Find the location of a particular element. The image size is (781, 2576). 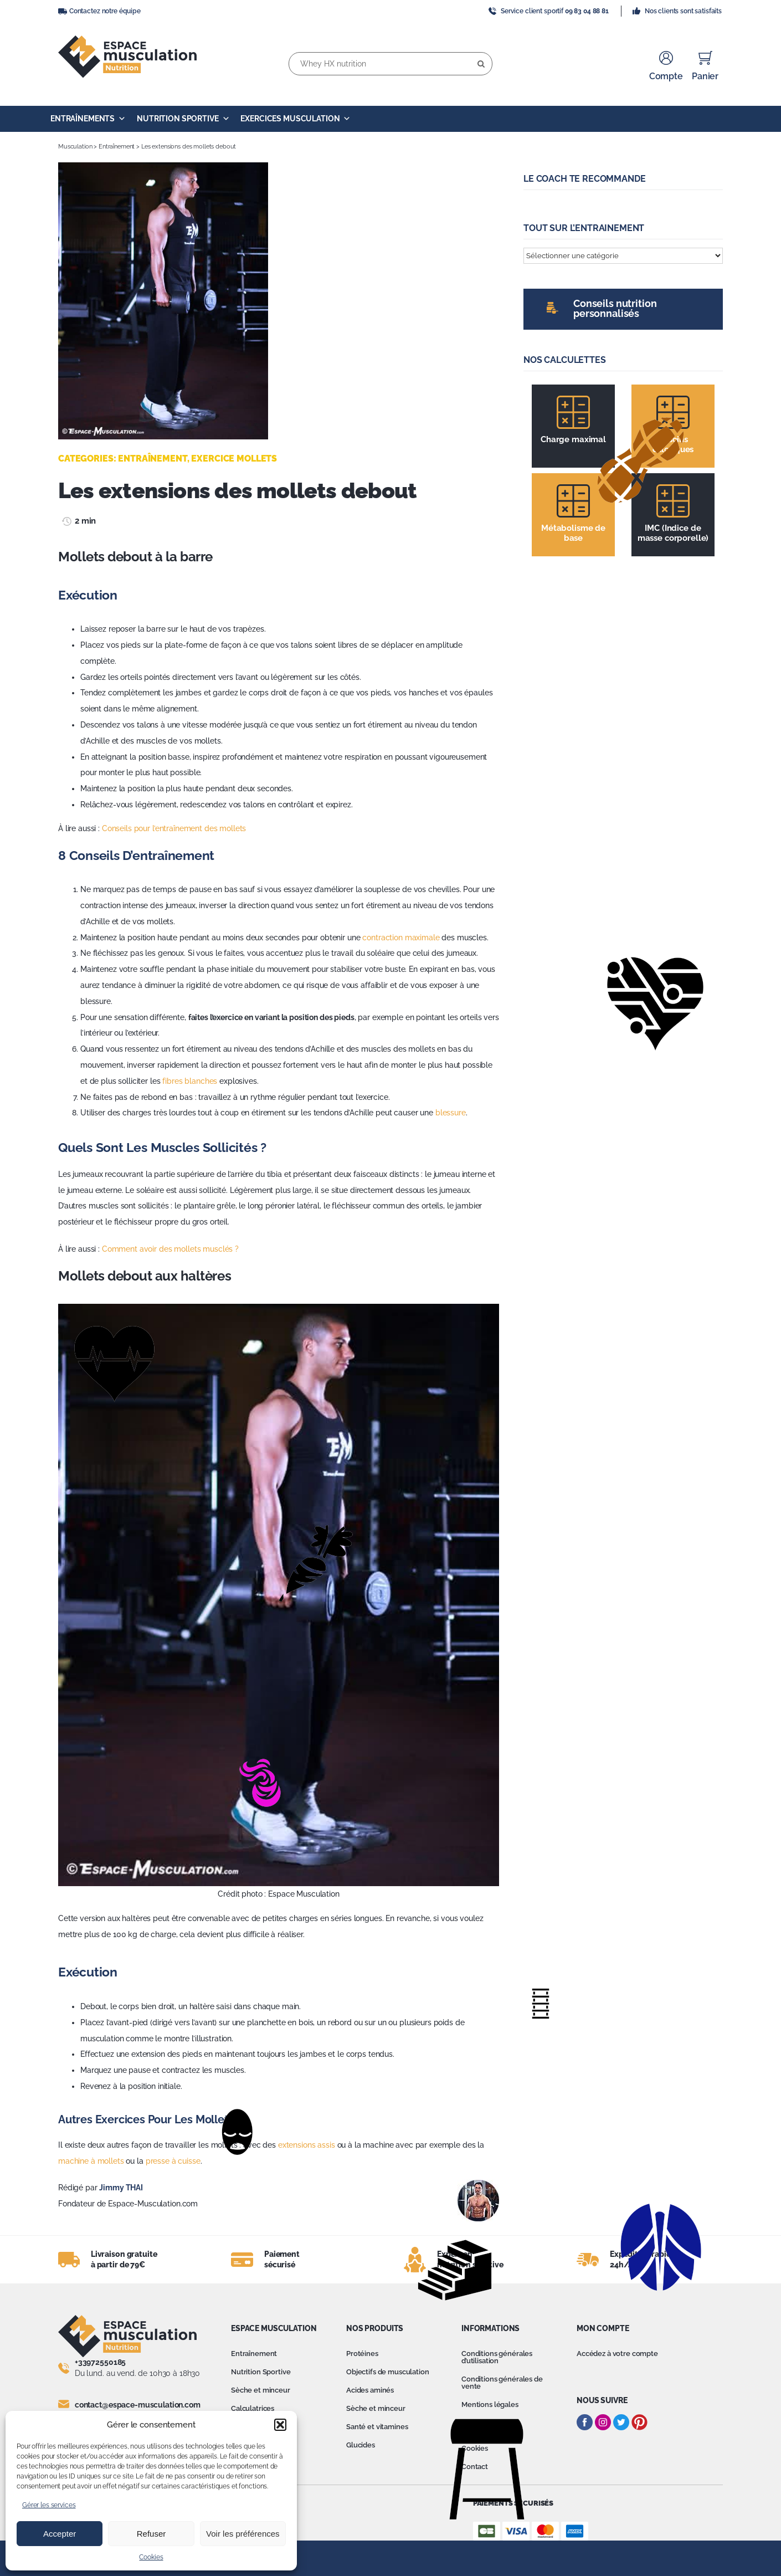

bar seating or stool furniture option is located at coordinates (487, 2467).